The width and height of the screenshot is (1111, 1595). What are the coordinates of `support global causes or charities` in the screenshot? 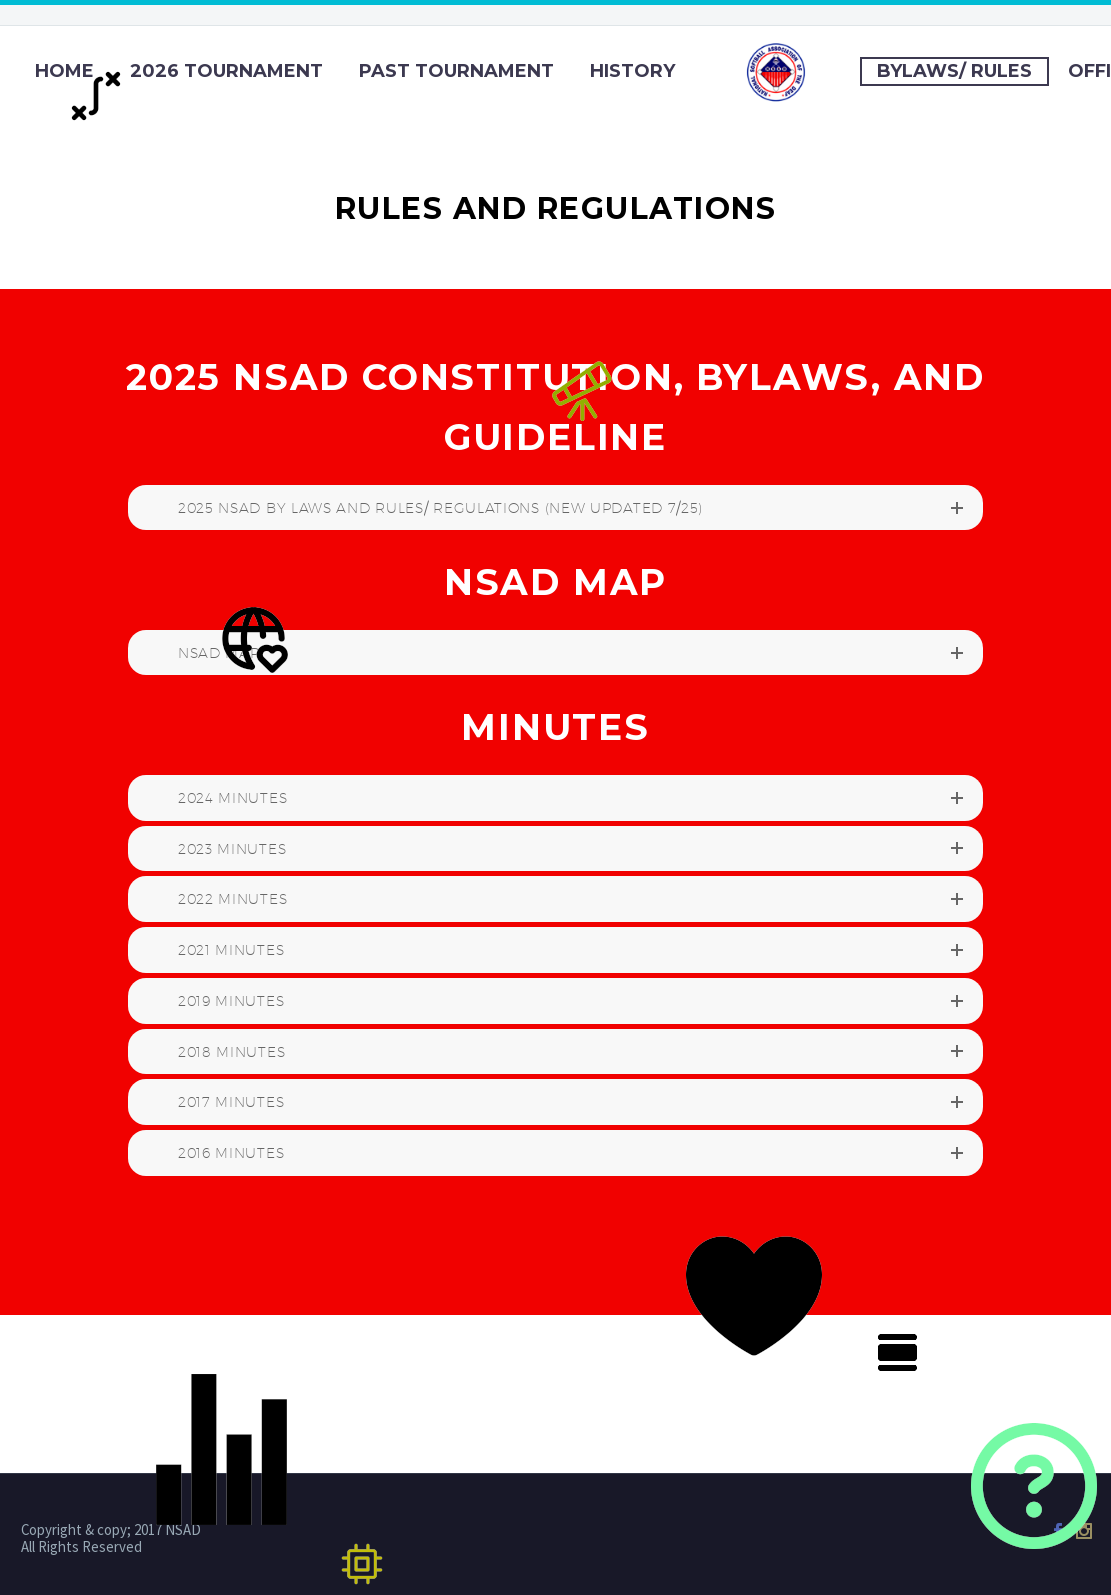 It's located at (253, 638).